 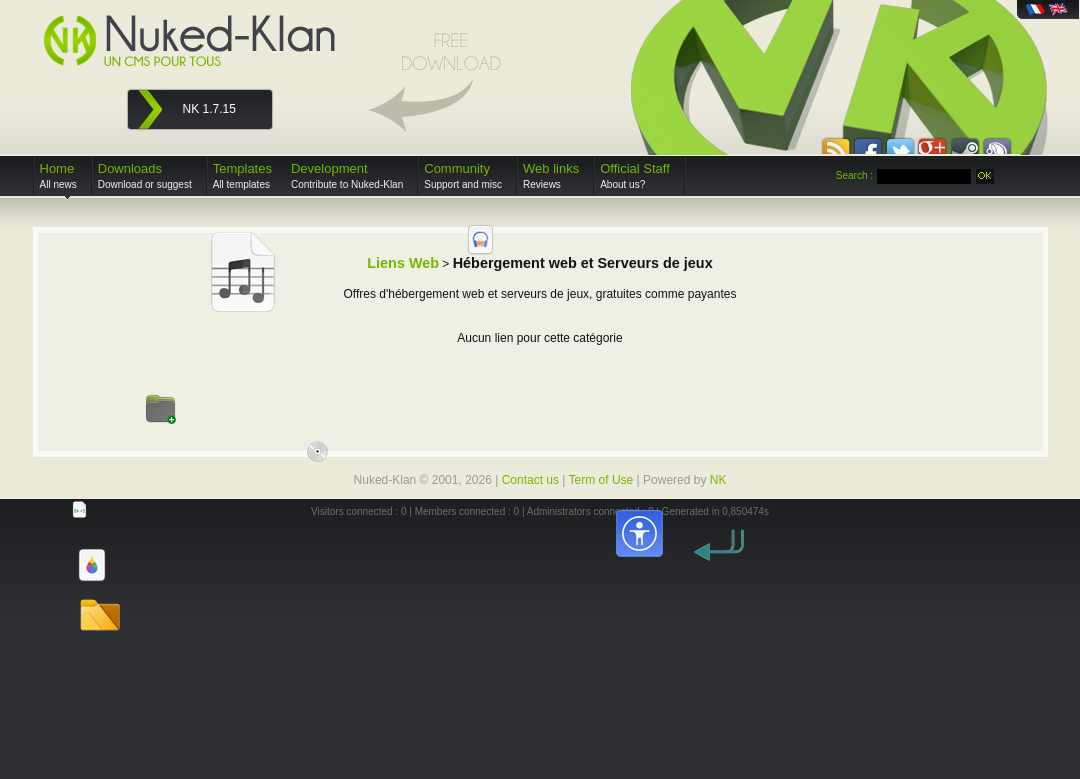 I want to click on reply to all recipients of an email, so click(x=718, y=545).